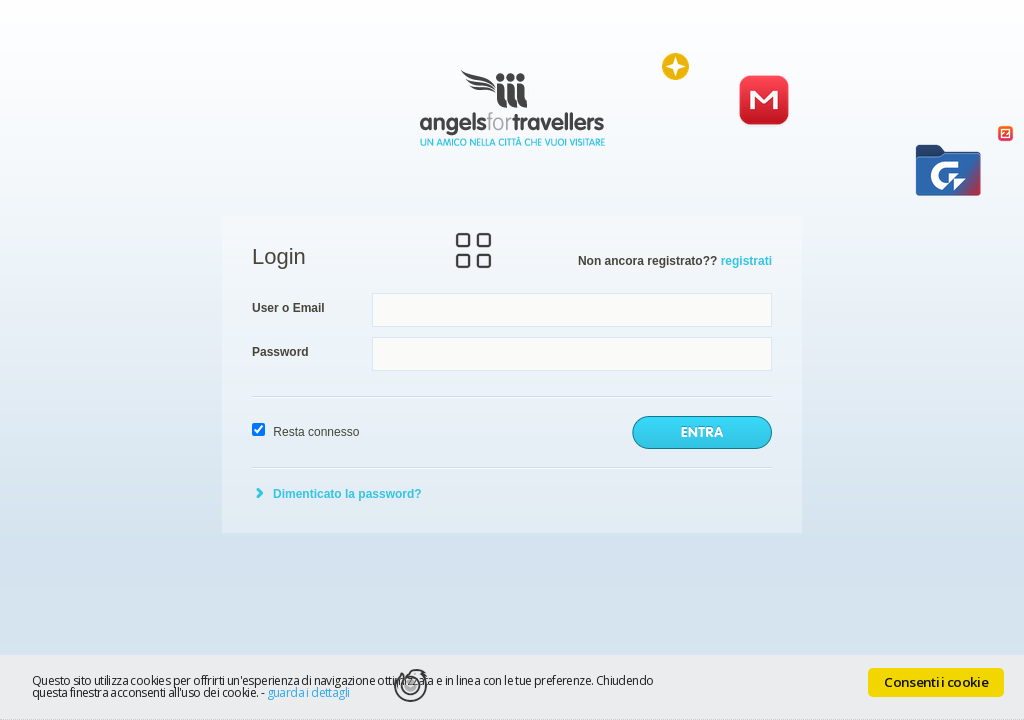 This screenshot has height=720, width=1024. I want to click on open the MEGA cloud storage app, so click(764, 100).